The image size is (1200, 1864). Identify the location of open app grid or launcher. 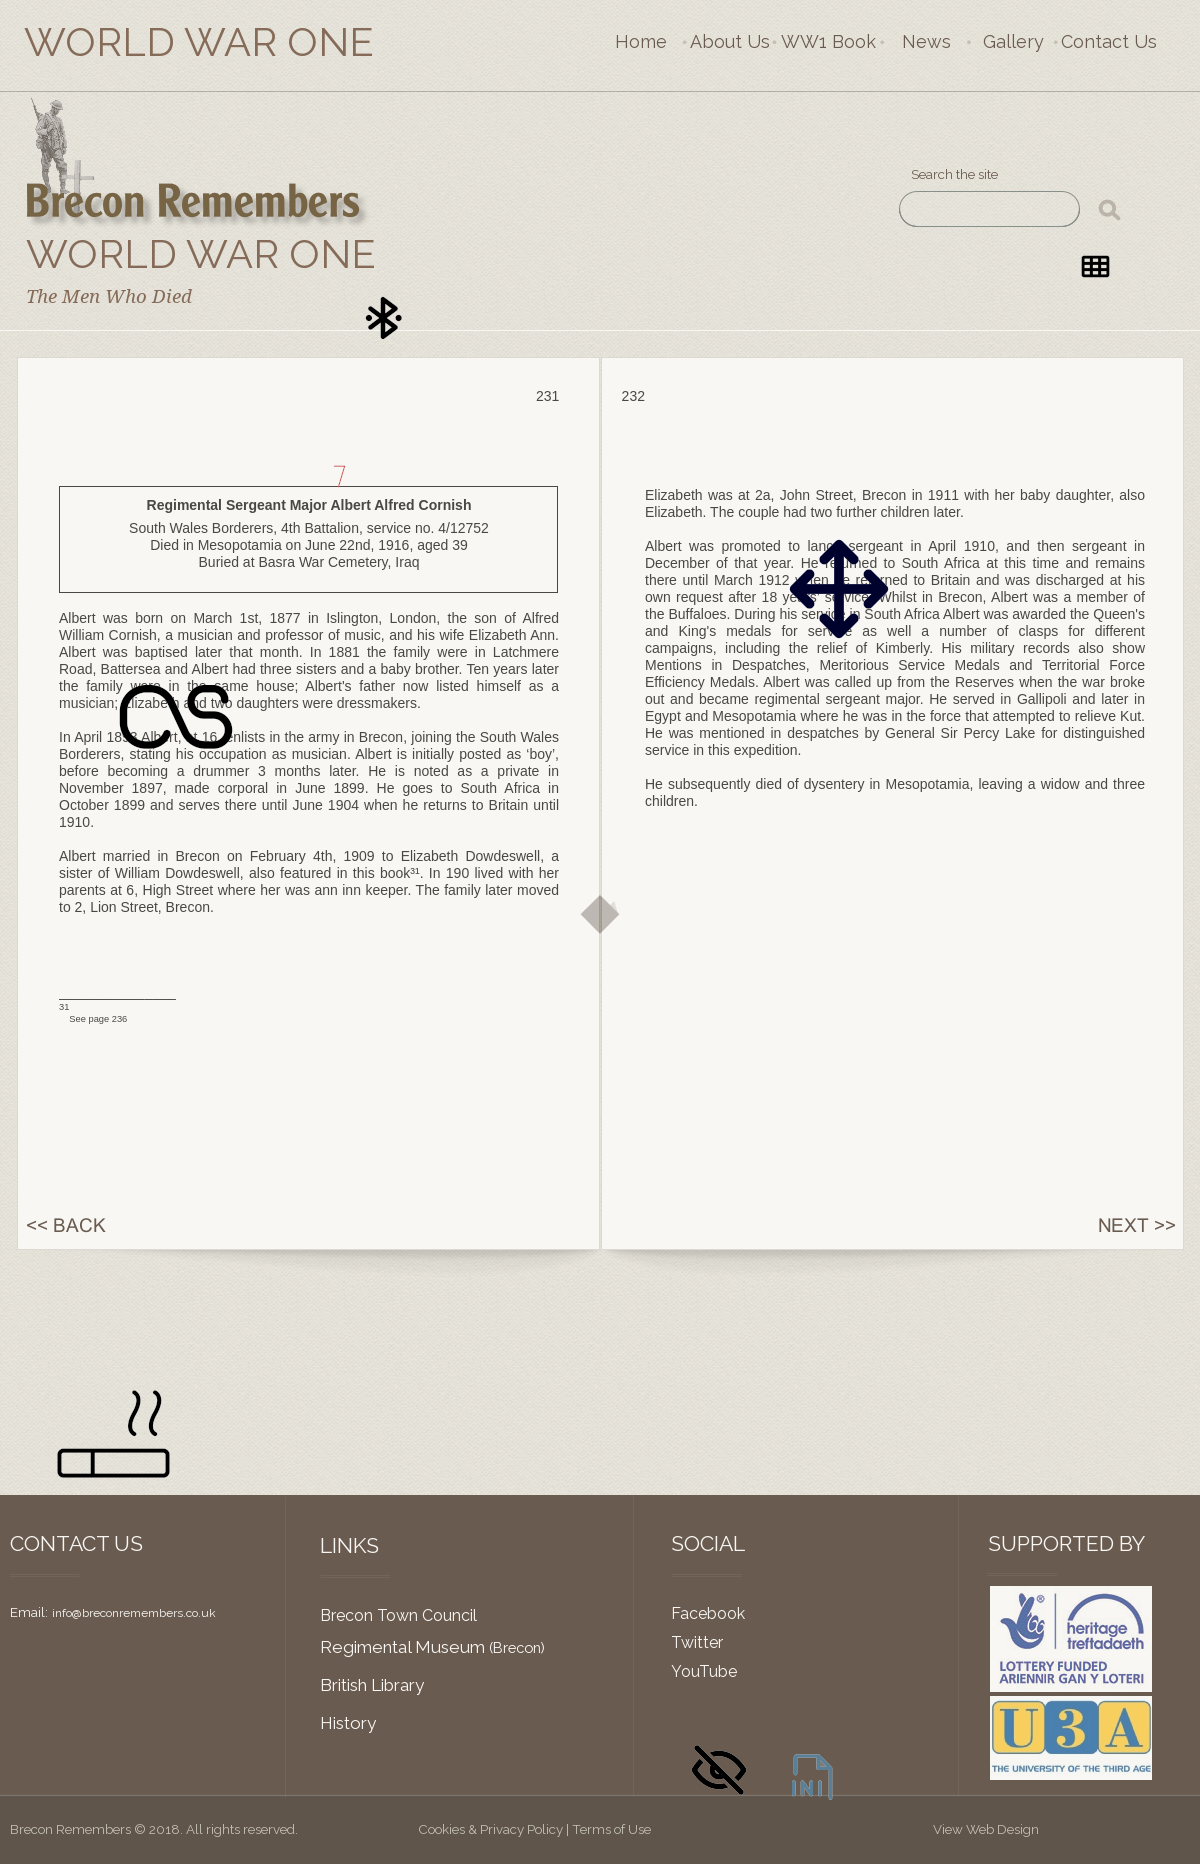
(1095, 266).